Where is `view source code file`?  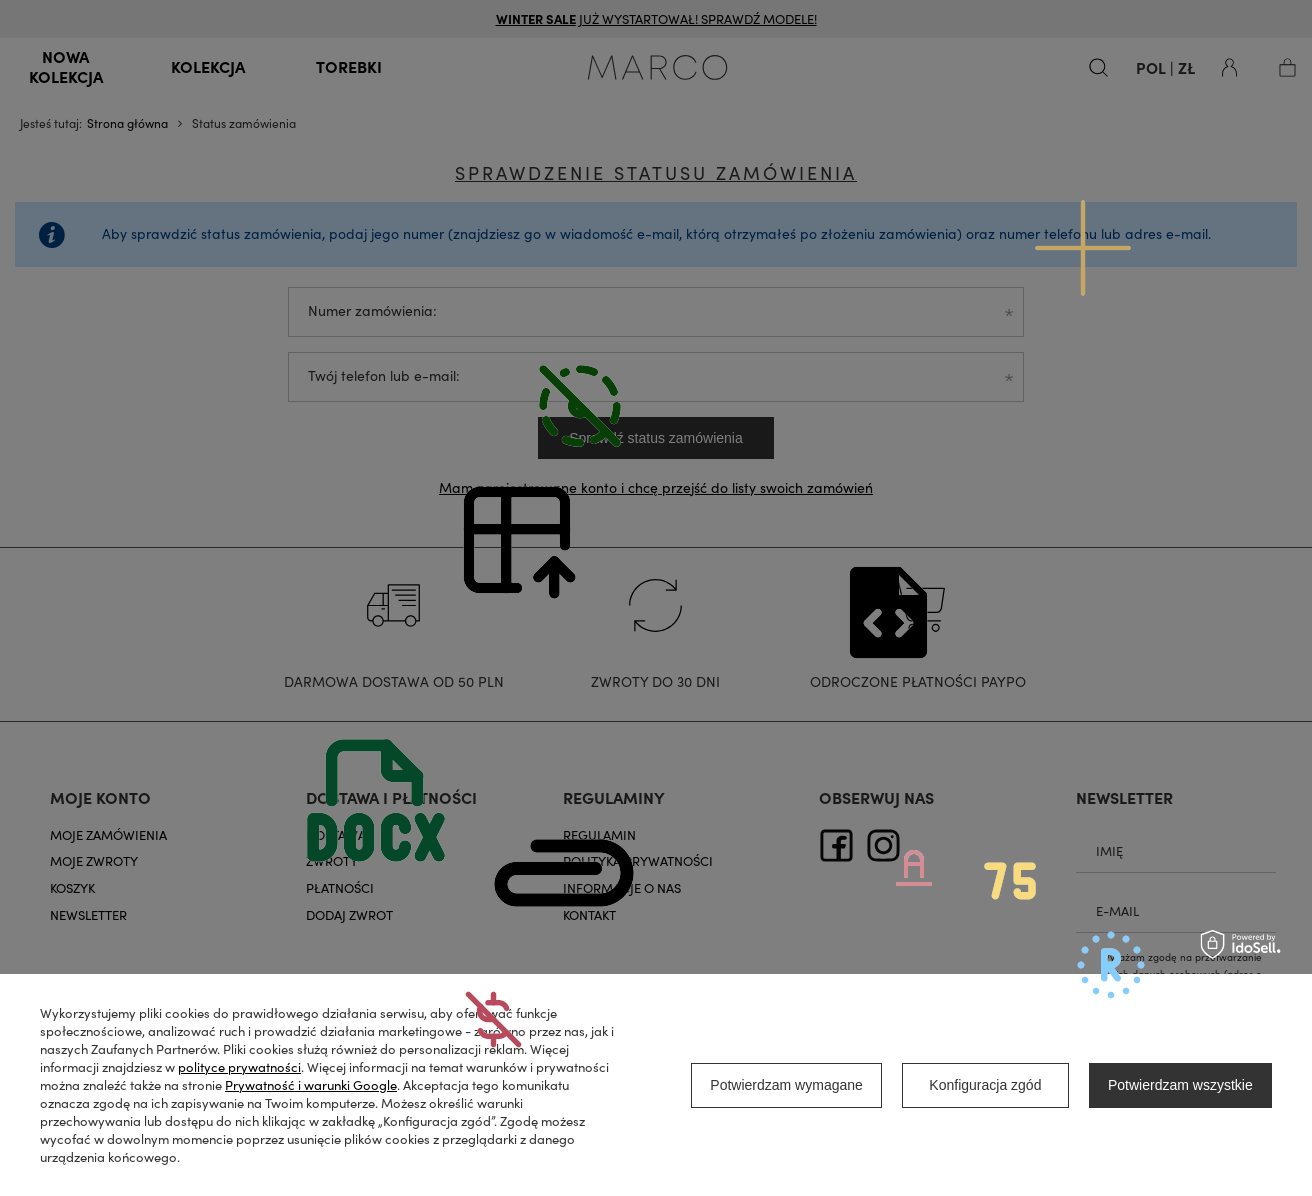
view source code file is located at coordinates (888, 612).